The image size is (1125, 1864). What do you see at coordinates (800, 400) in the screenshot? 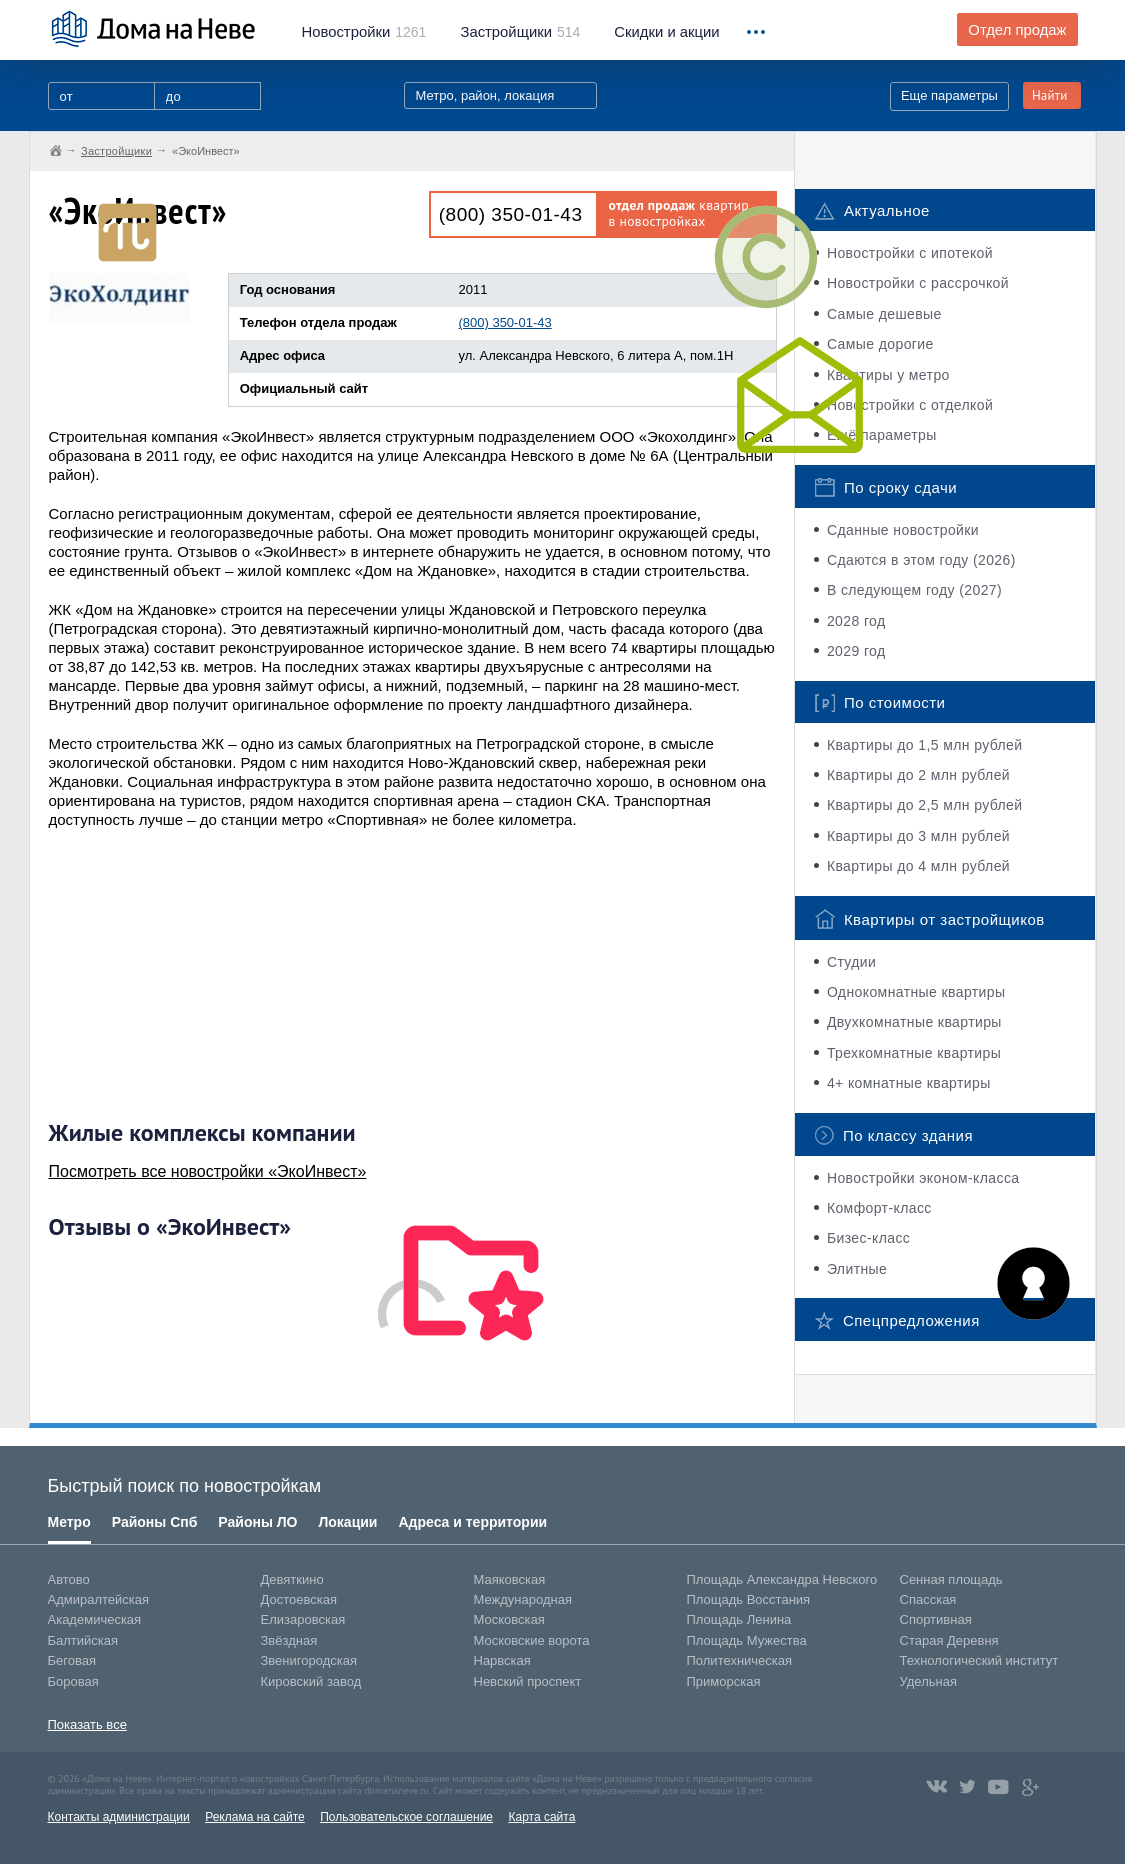
I see `view an opened or read email` at bounding box center [800, 400].